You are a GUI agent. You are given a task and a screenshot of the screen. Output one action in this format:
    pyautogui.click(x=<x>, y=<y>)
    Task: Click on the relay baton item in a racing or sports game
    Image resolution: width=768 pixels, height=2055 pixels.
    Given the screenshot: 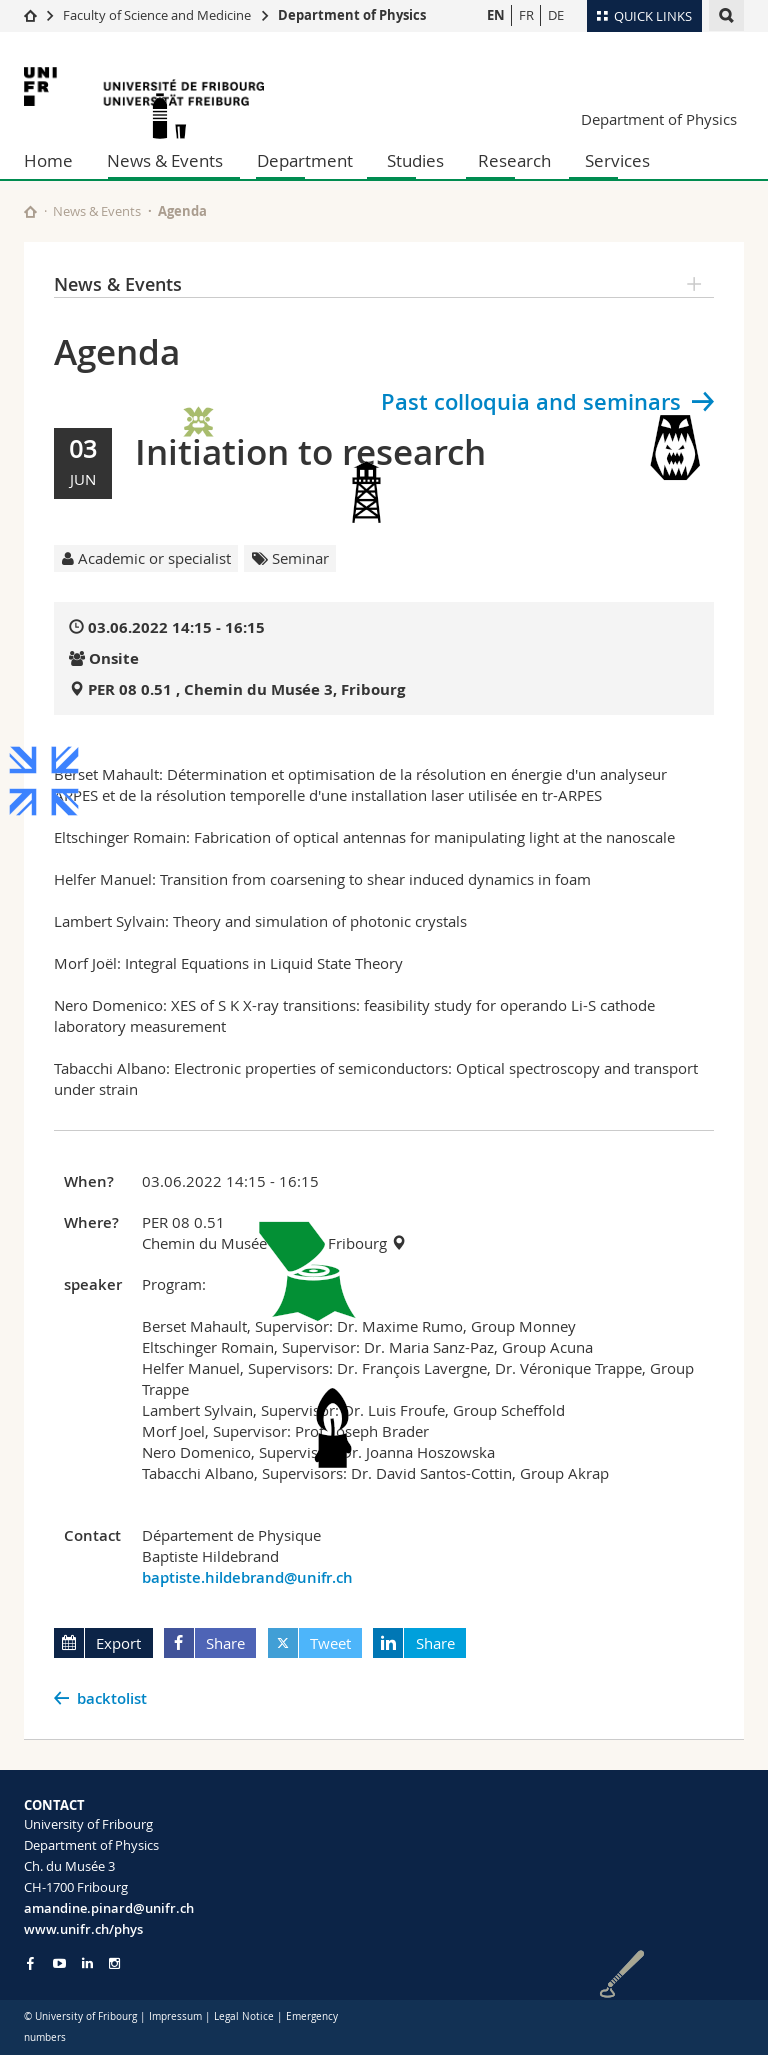 What is the action you would take?
    pyautogui.click(x=622, y=1974)
    